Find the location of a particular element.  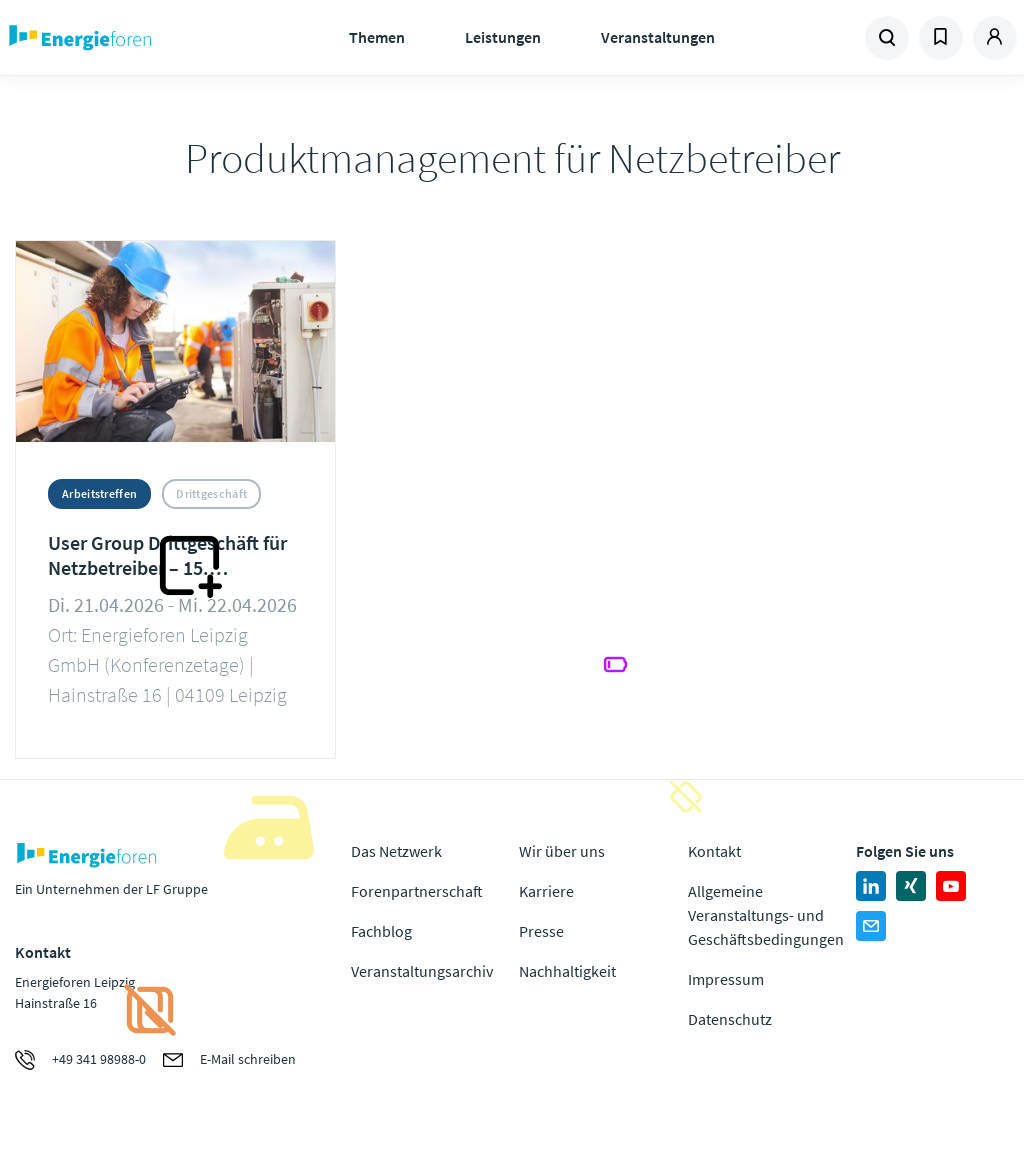

disabled or inactive diamond shape element is located at coordinates (686, 797).